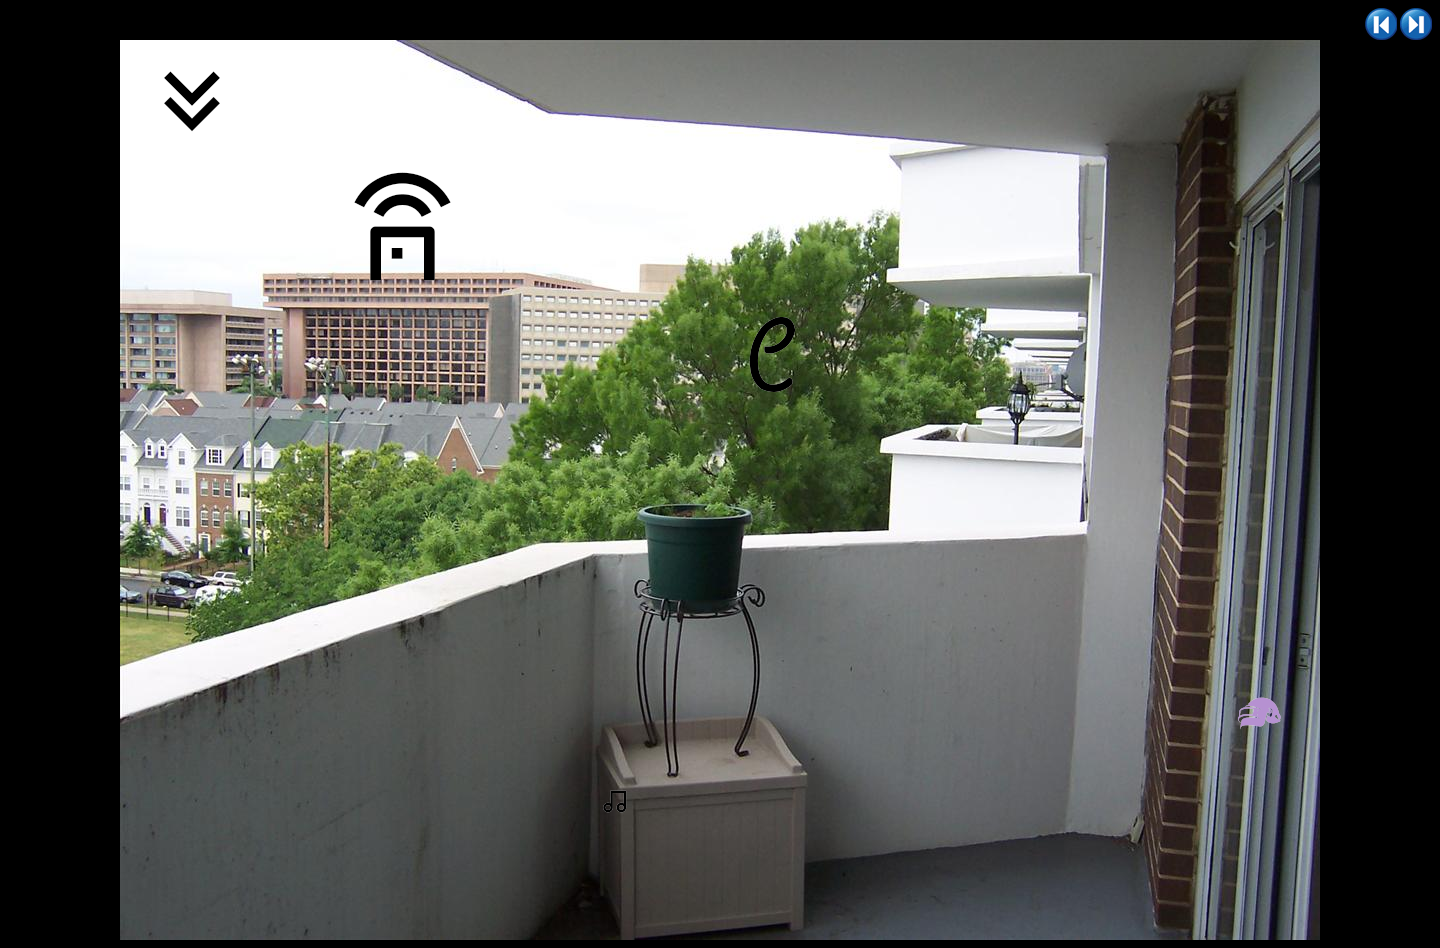 This screenshot has width=1440, height=948. Describe the element at coordinates (772, 354) in the screenshot. I see `open calibre-web ebook management app` at that location.